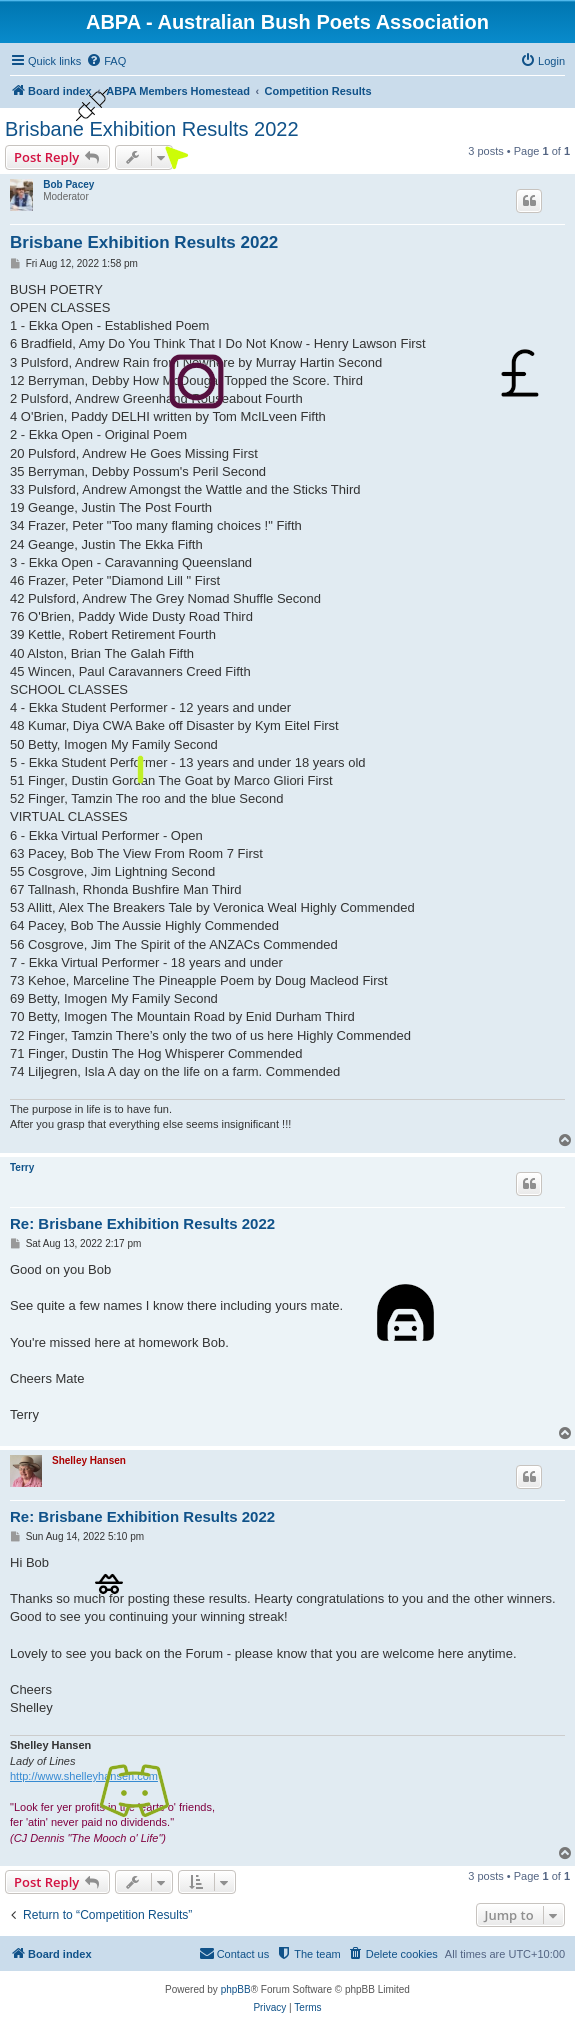 The height and width of the screenshot is (2027, 575). Describe the element at coordinates (175, 156) in the screenshot. I see `tap to navigate to a destination` at that location.